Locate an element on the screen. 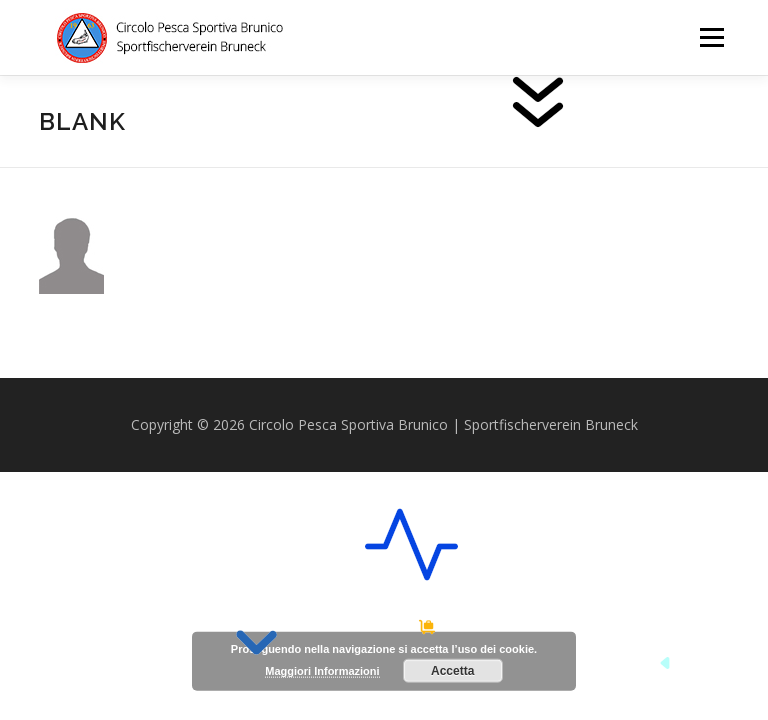 The height and width of the screenshot is (720, 768). go back to the previous screen is located at coordinates (666, 663).